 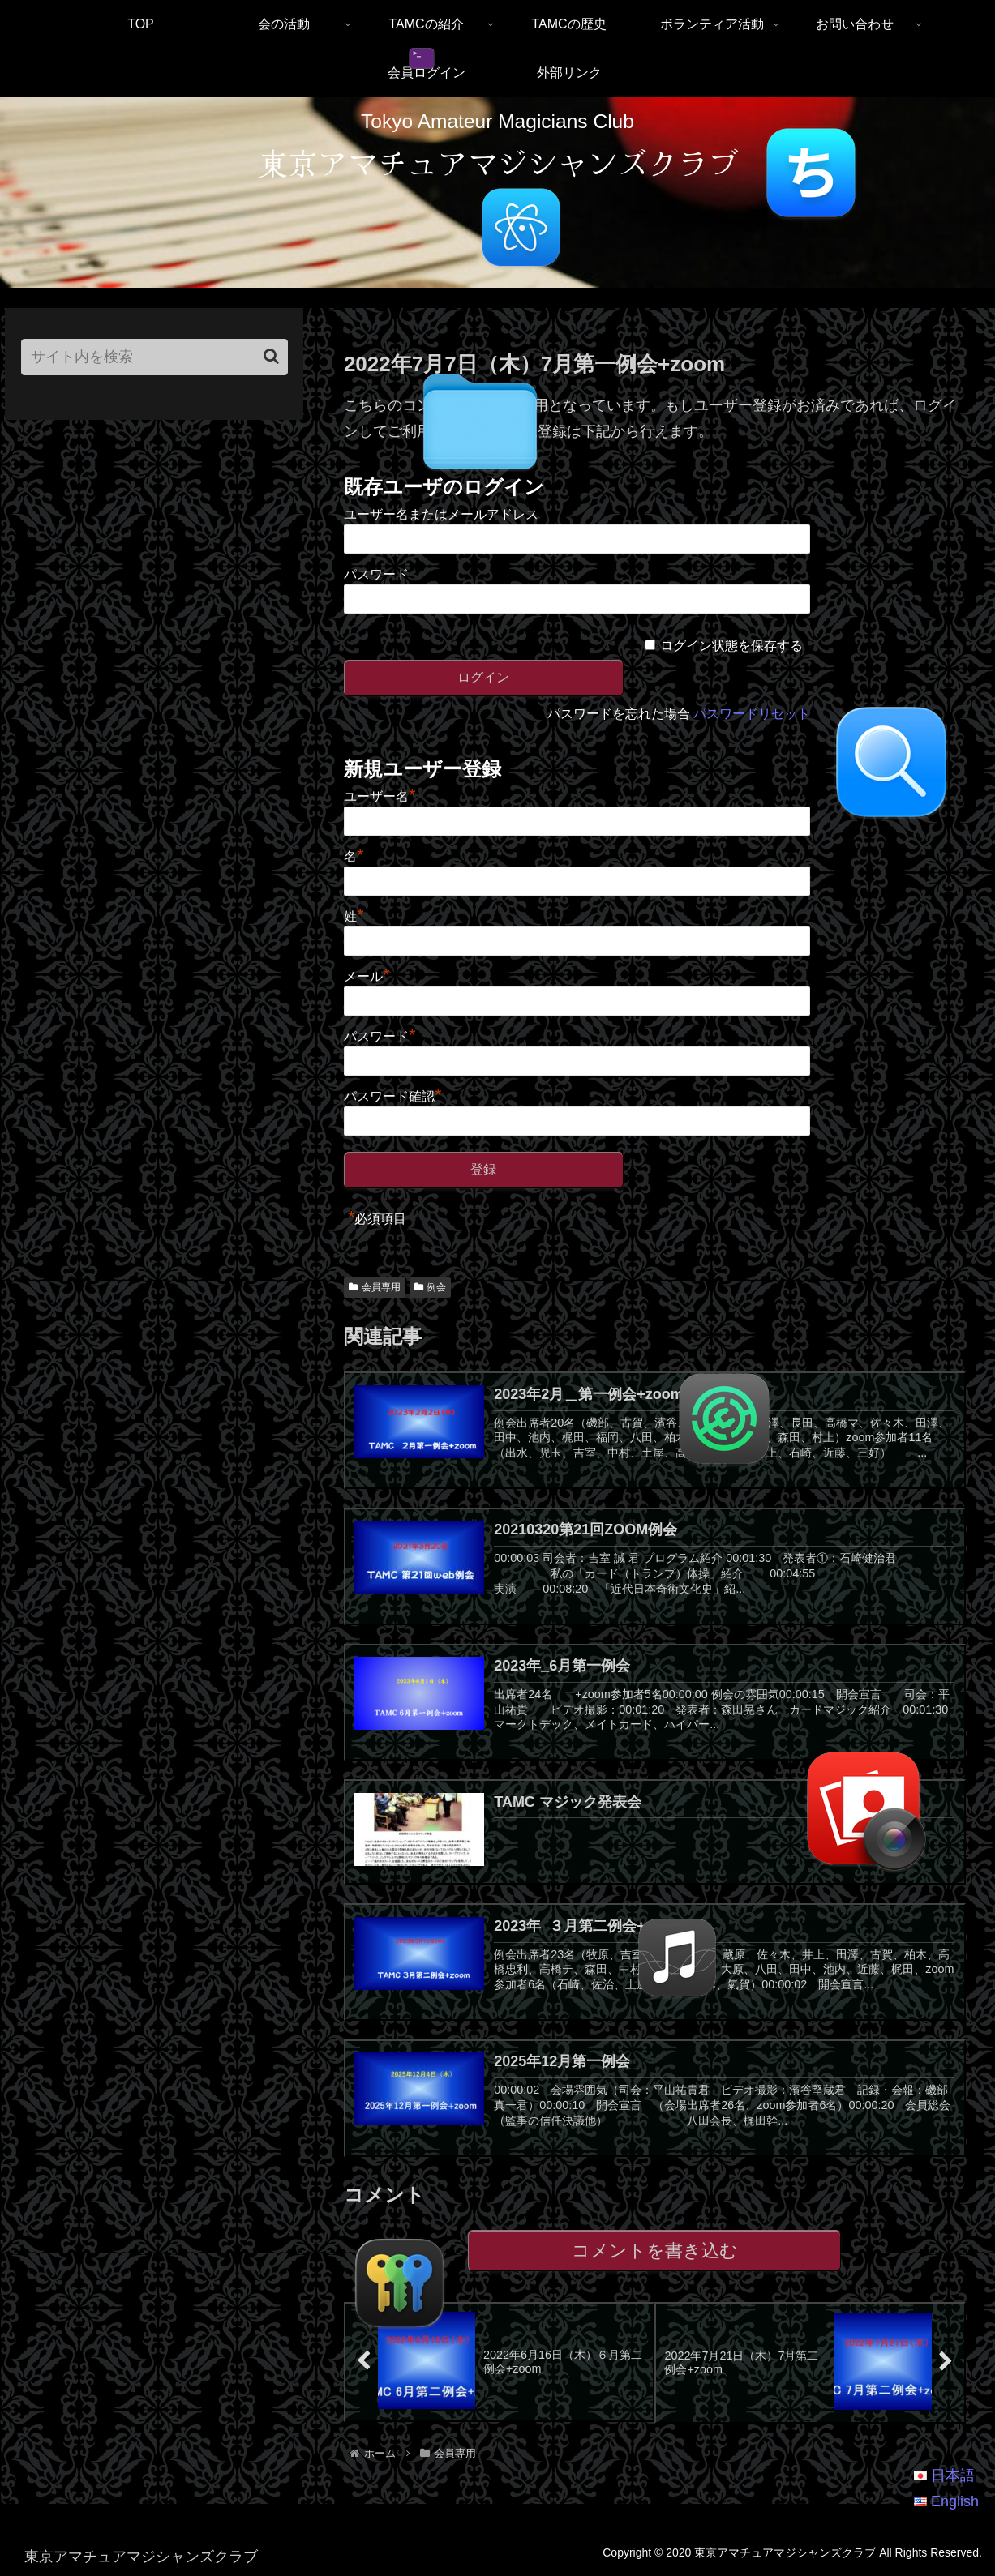 I want to click on open audacious music player, so click(x=677, y=1958).